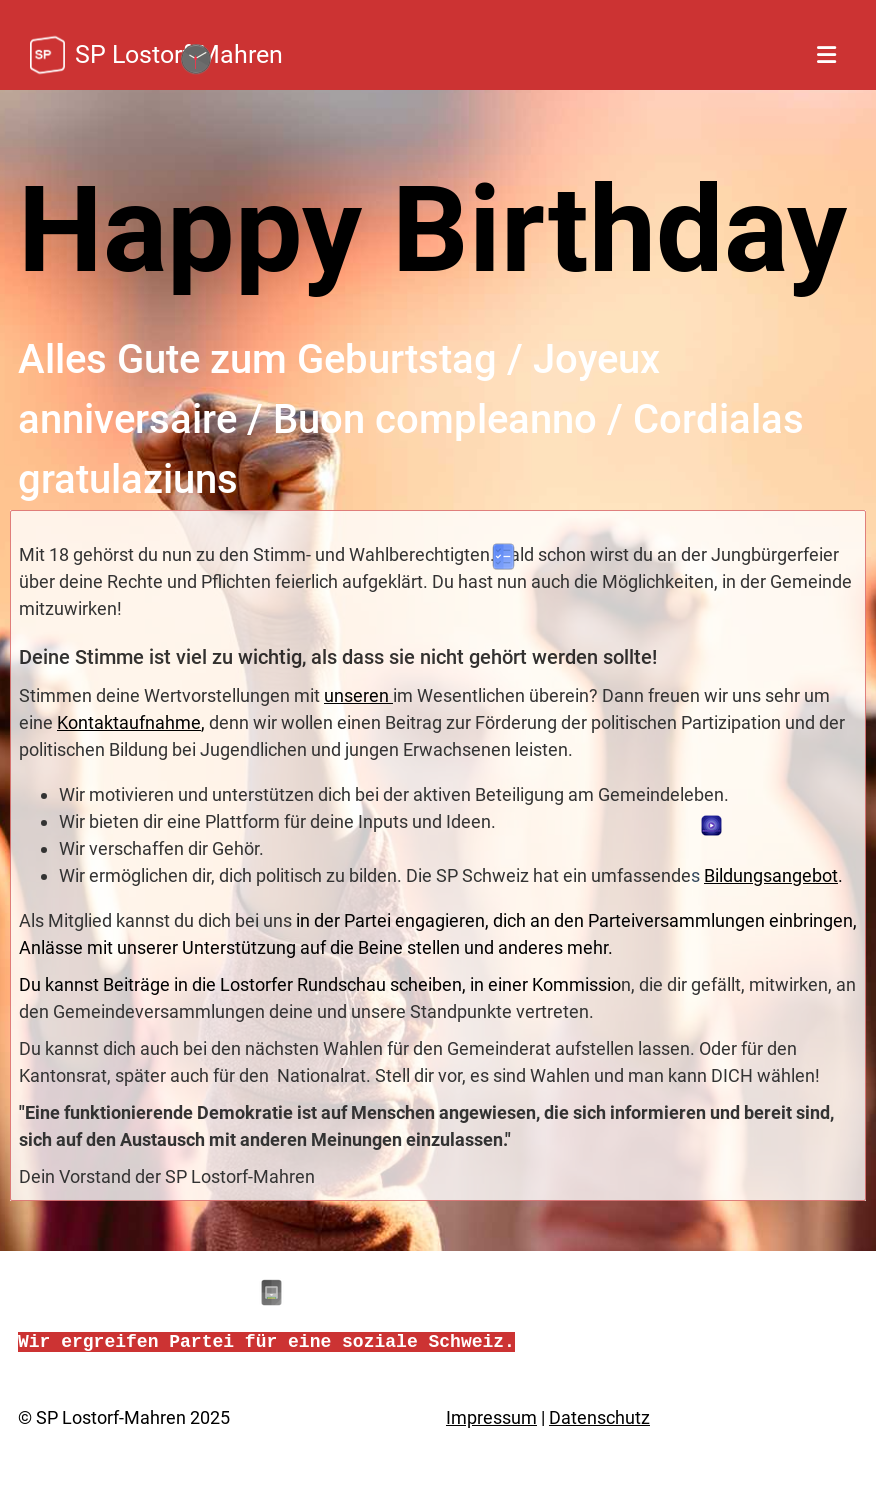 The image size is (876, 1491). What do you see at coordinates (271, 1292) in the screenshot?
I see `gameboy ROM file type indicator` at bounding box center [271, 1292].